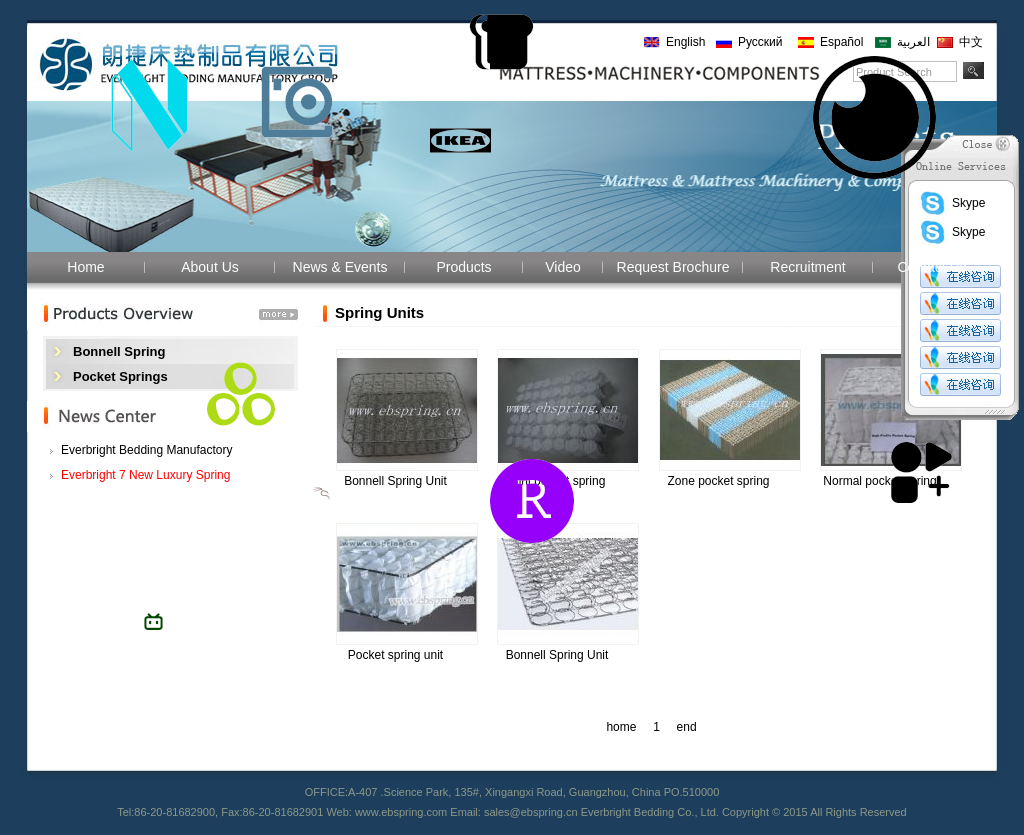 This screenshot has width=1024, height=835. I want to click on Kali Linux operating system logo, so click(321, 494).